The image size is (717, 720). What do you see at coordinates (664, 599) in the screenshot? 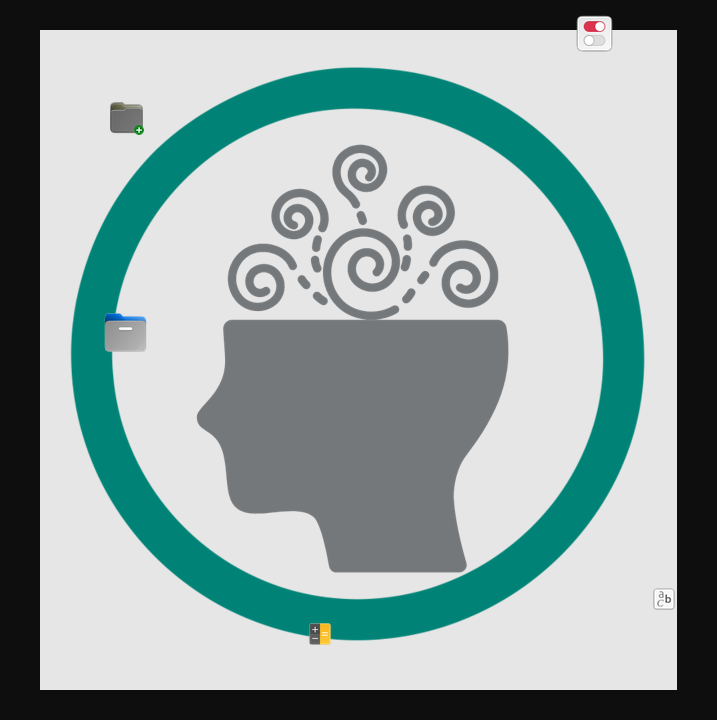
I see `open the font viewer application` at bounding box center [664, 599].